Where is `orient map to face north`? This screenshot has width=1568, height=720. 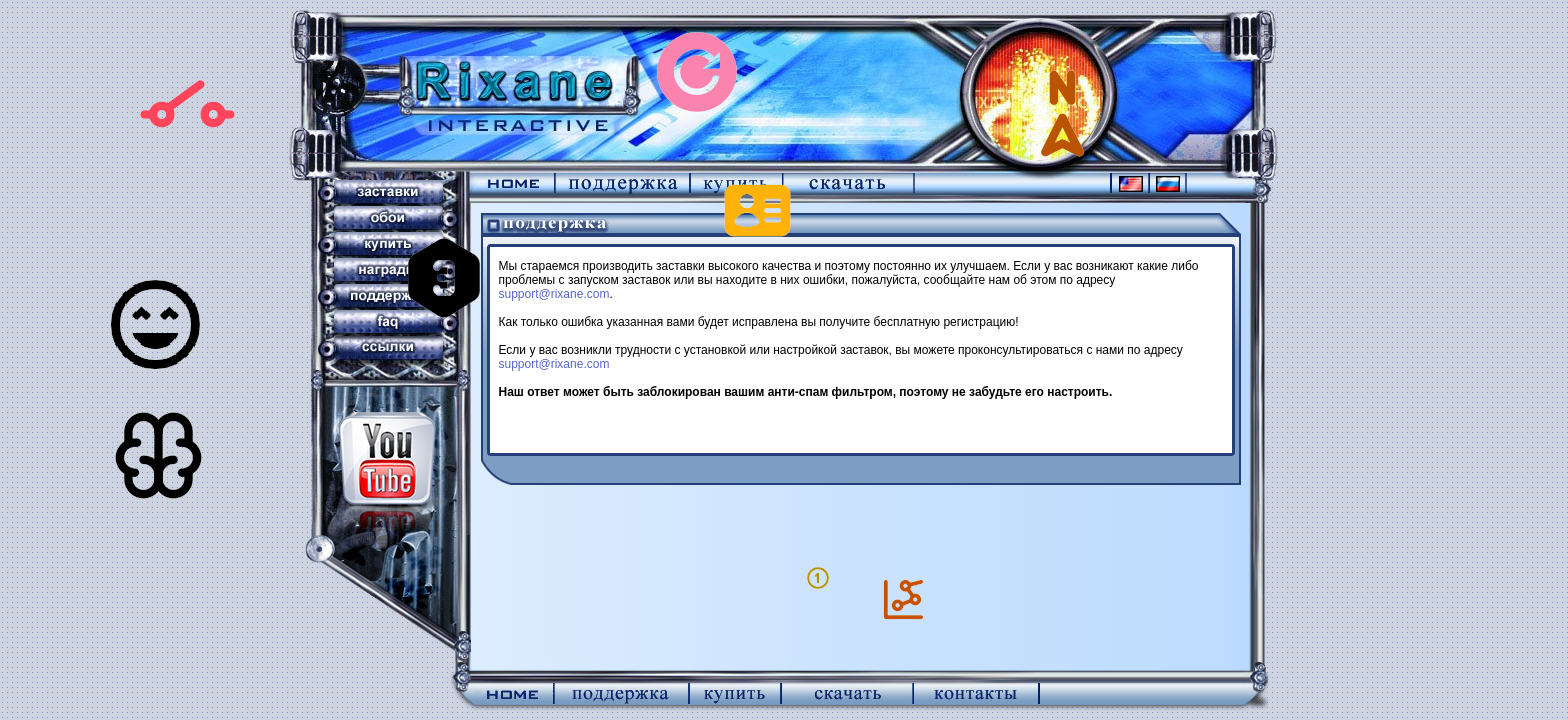 orient map to face north is located at coordinates (1062, 113).